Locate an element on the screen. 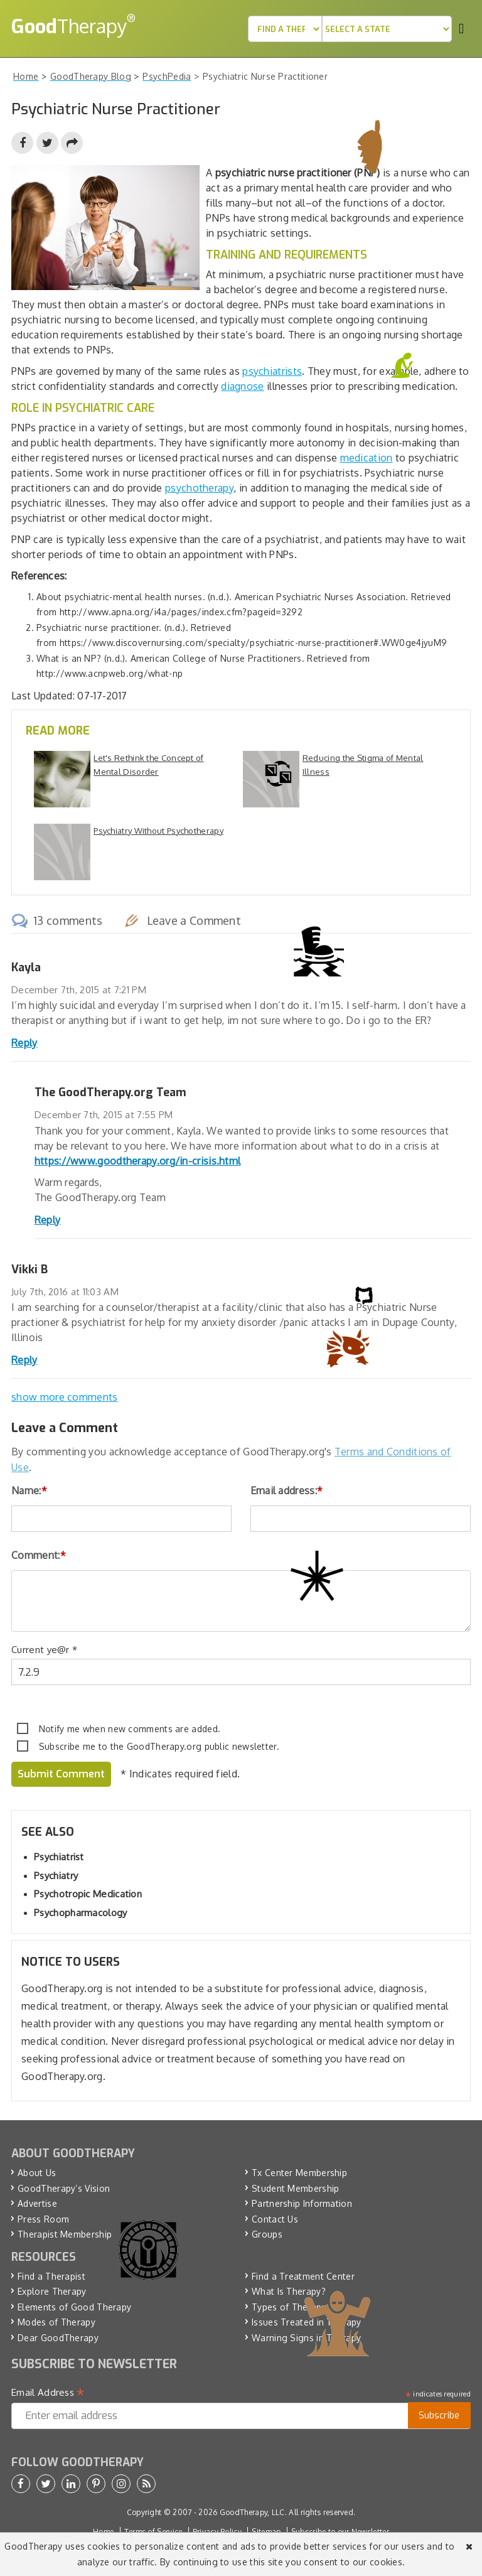 This screenshot has height=2576, width=482. axolotl character or mascot icon is located at coordinates (348, 1346).